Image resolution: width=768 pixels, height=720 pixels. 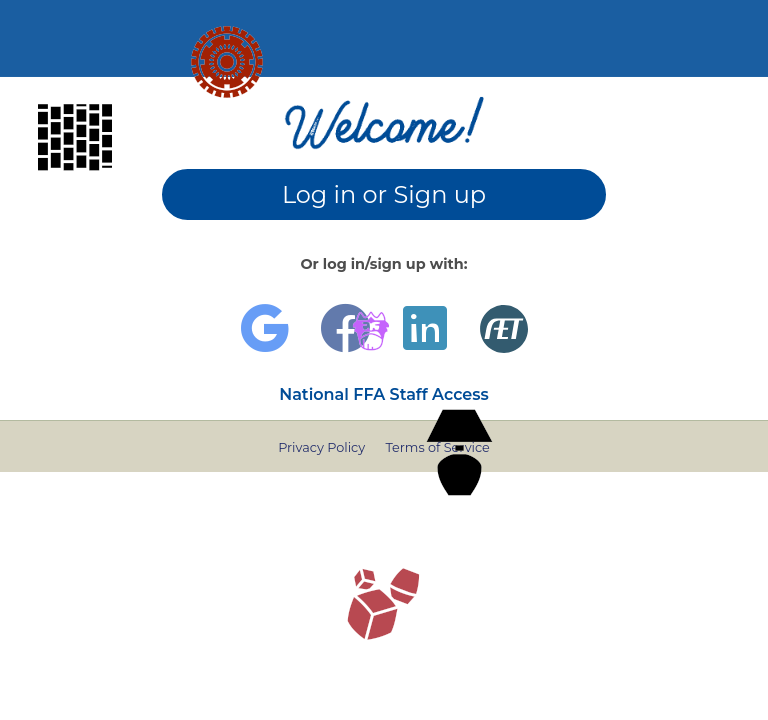 I want to click on toggle bedside lamp or night light, so click(x=459, y=452).